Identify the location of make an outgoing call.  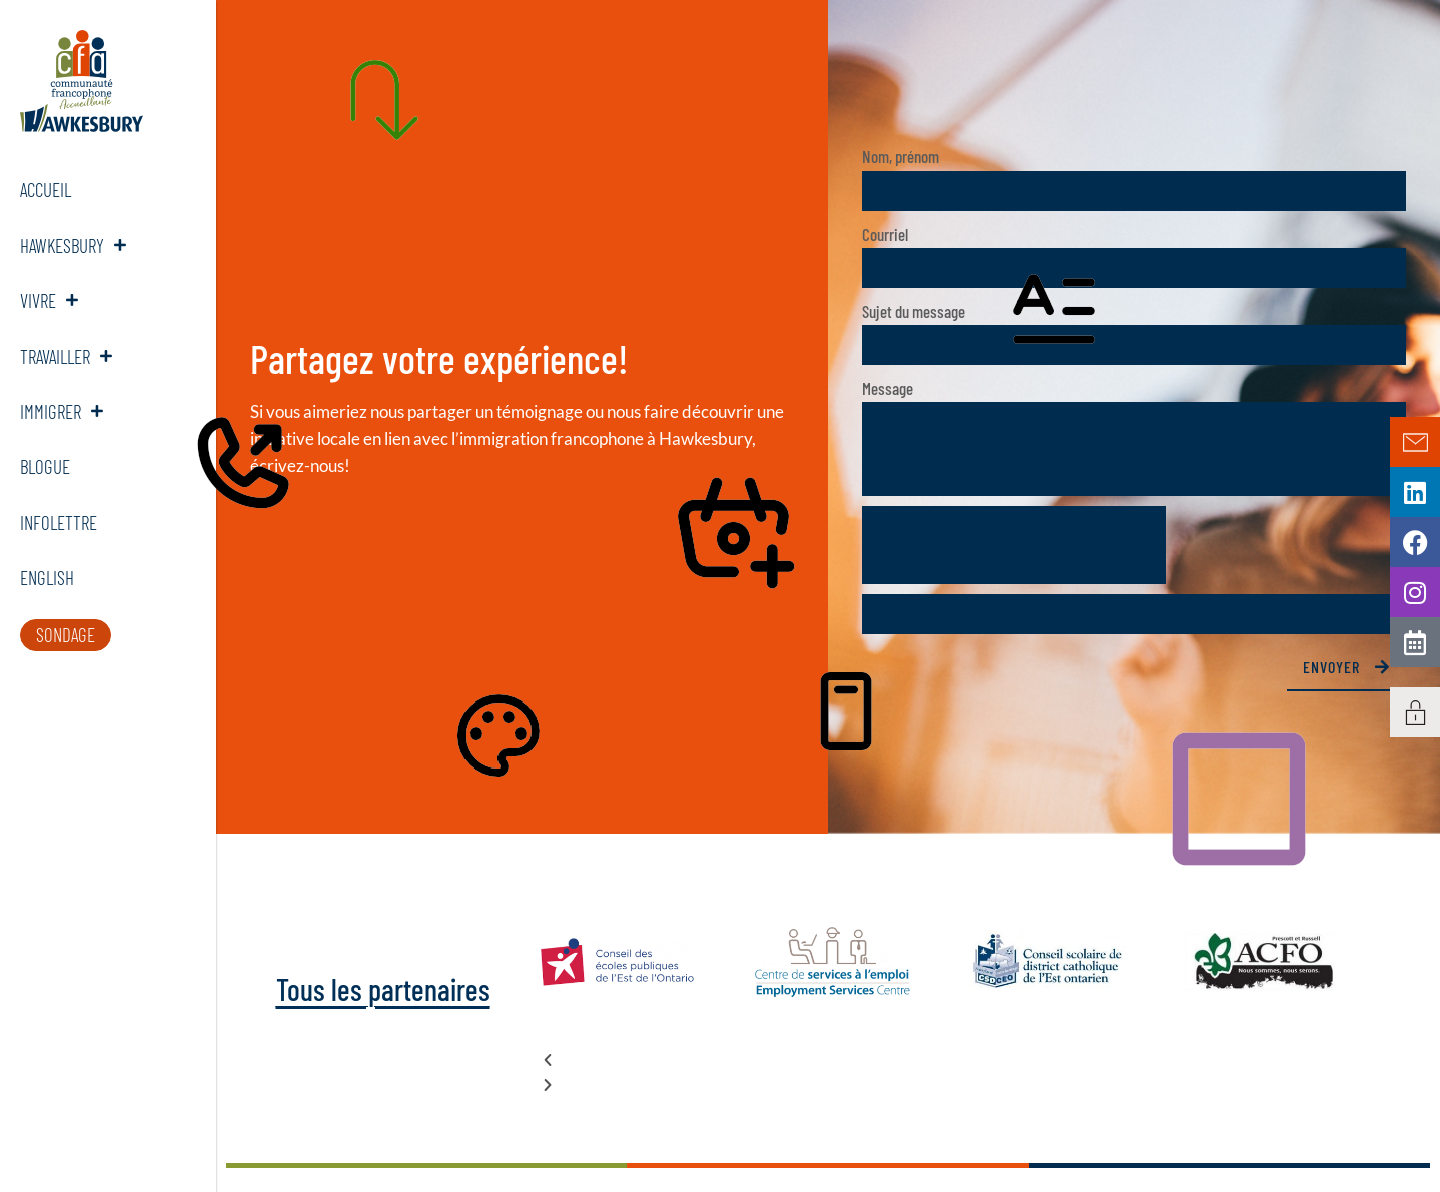
(245, 461).